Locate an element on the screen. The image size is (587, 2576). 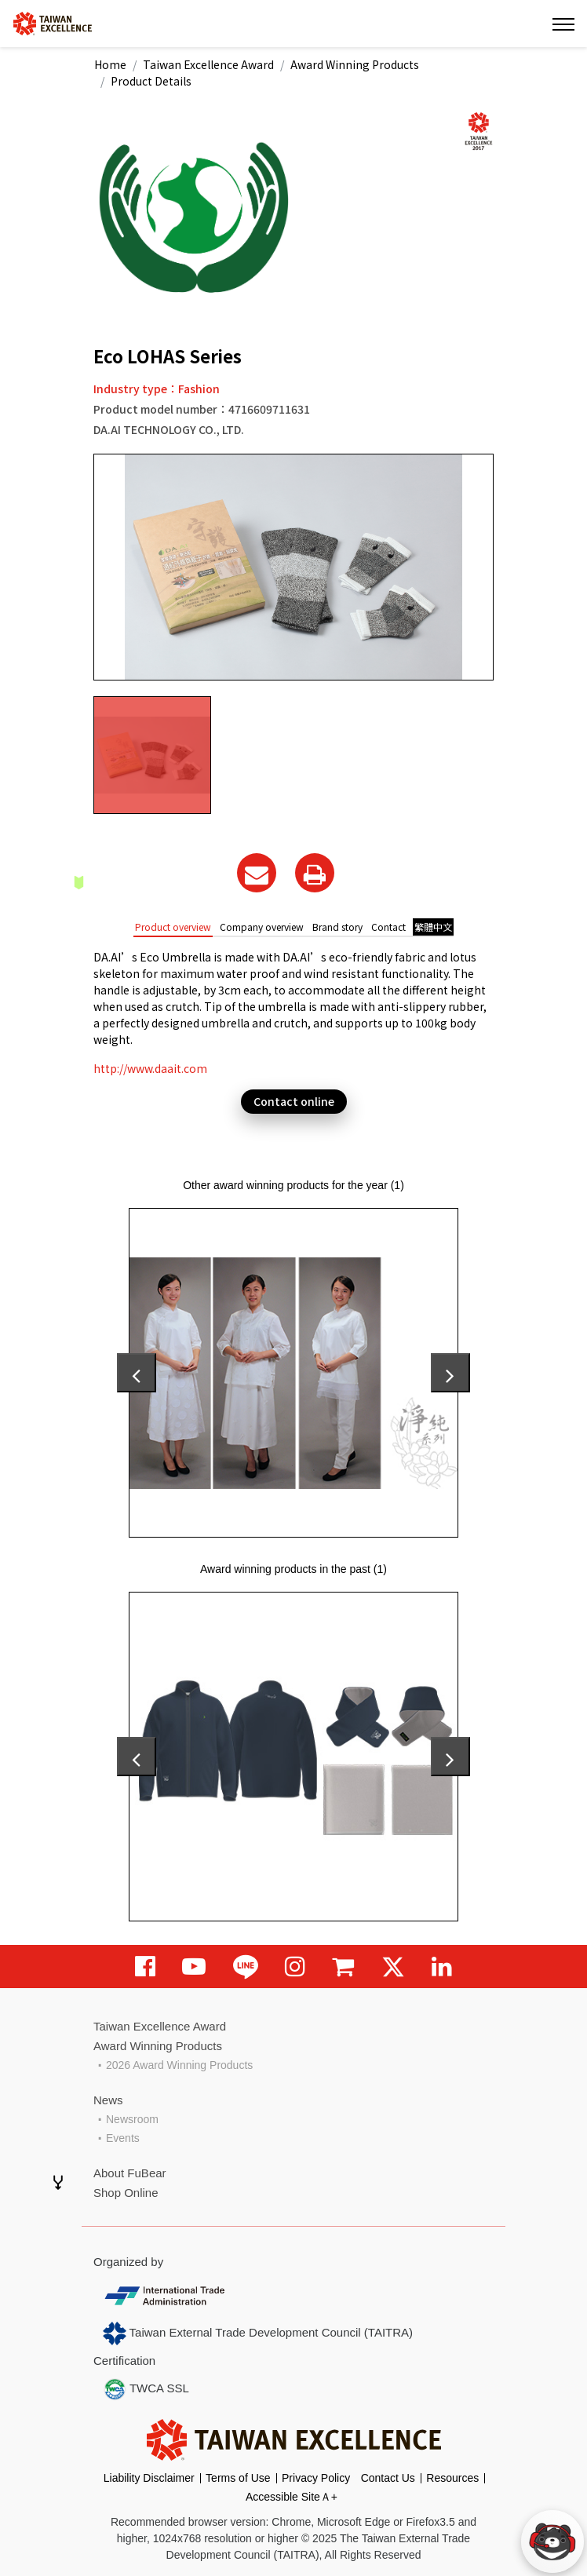
merge branches or items together is located at coordinates (58, 2182).